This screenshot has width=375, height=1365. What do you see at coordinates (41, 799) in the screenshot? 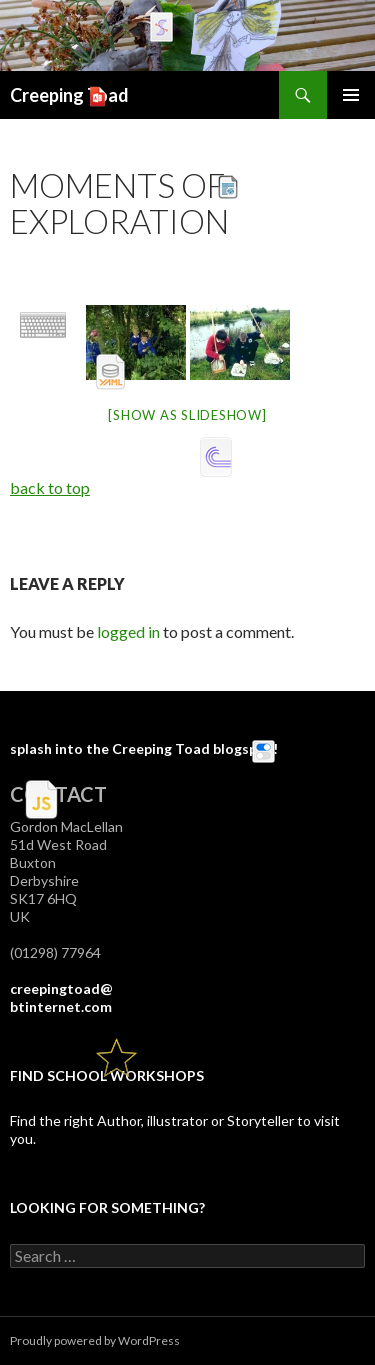
I see `a javascript file in the file system` at bounding box center [41, 799].